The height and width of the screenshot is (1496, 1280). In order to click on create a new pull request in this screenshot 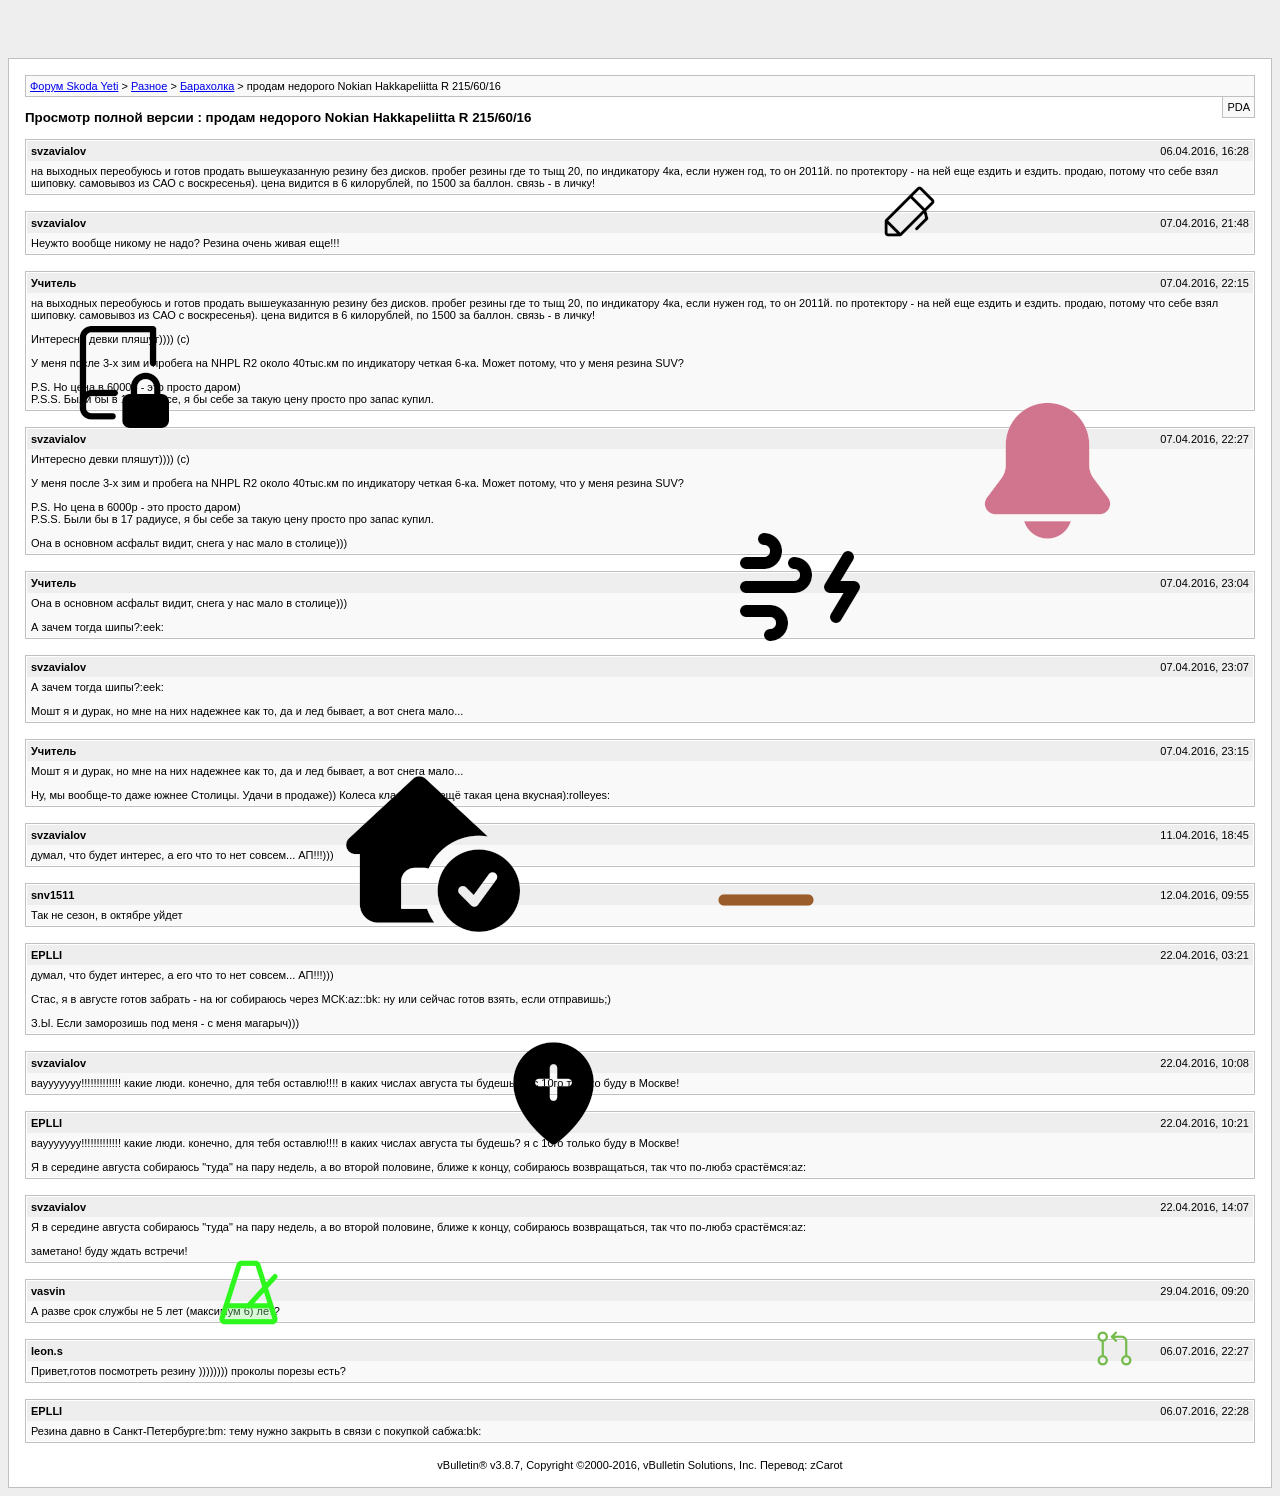, I will do `click(1114, 1348)`.